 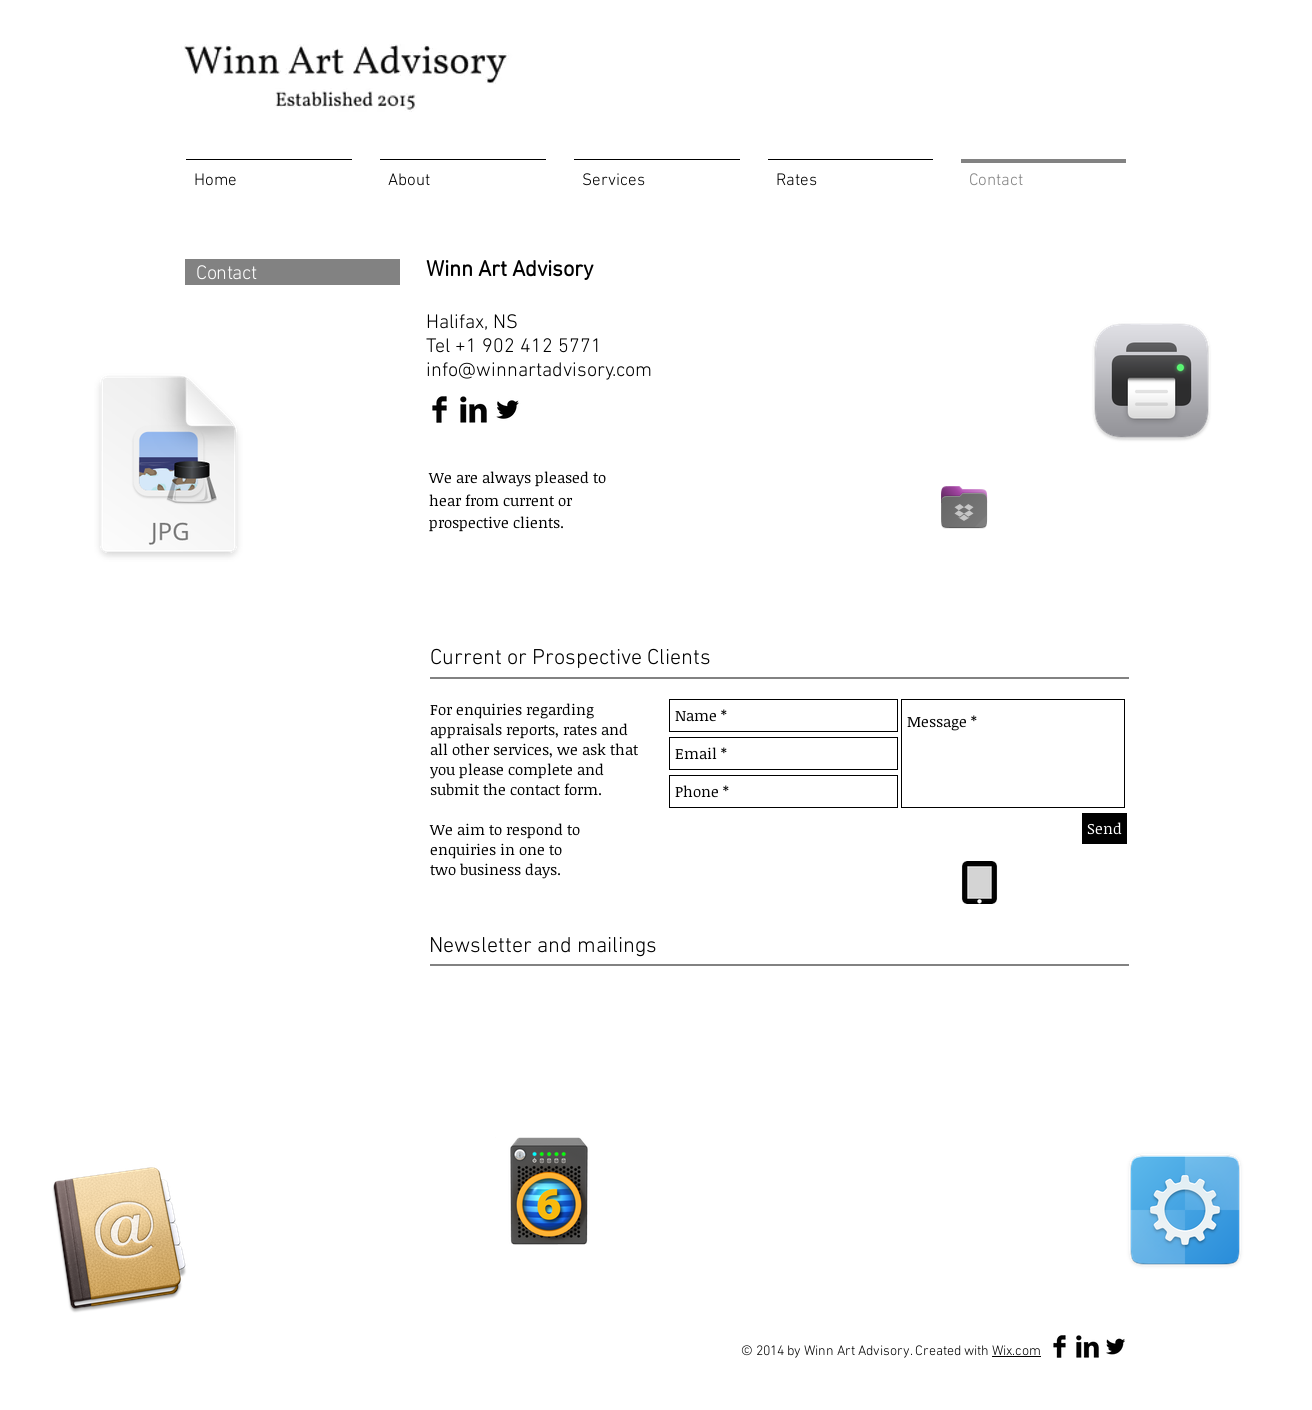 I want to click on view connected iPad device, so click(x=979, y=882).